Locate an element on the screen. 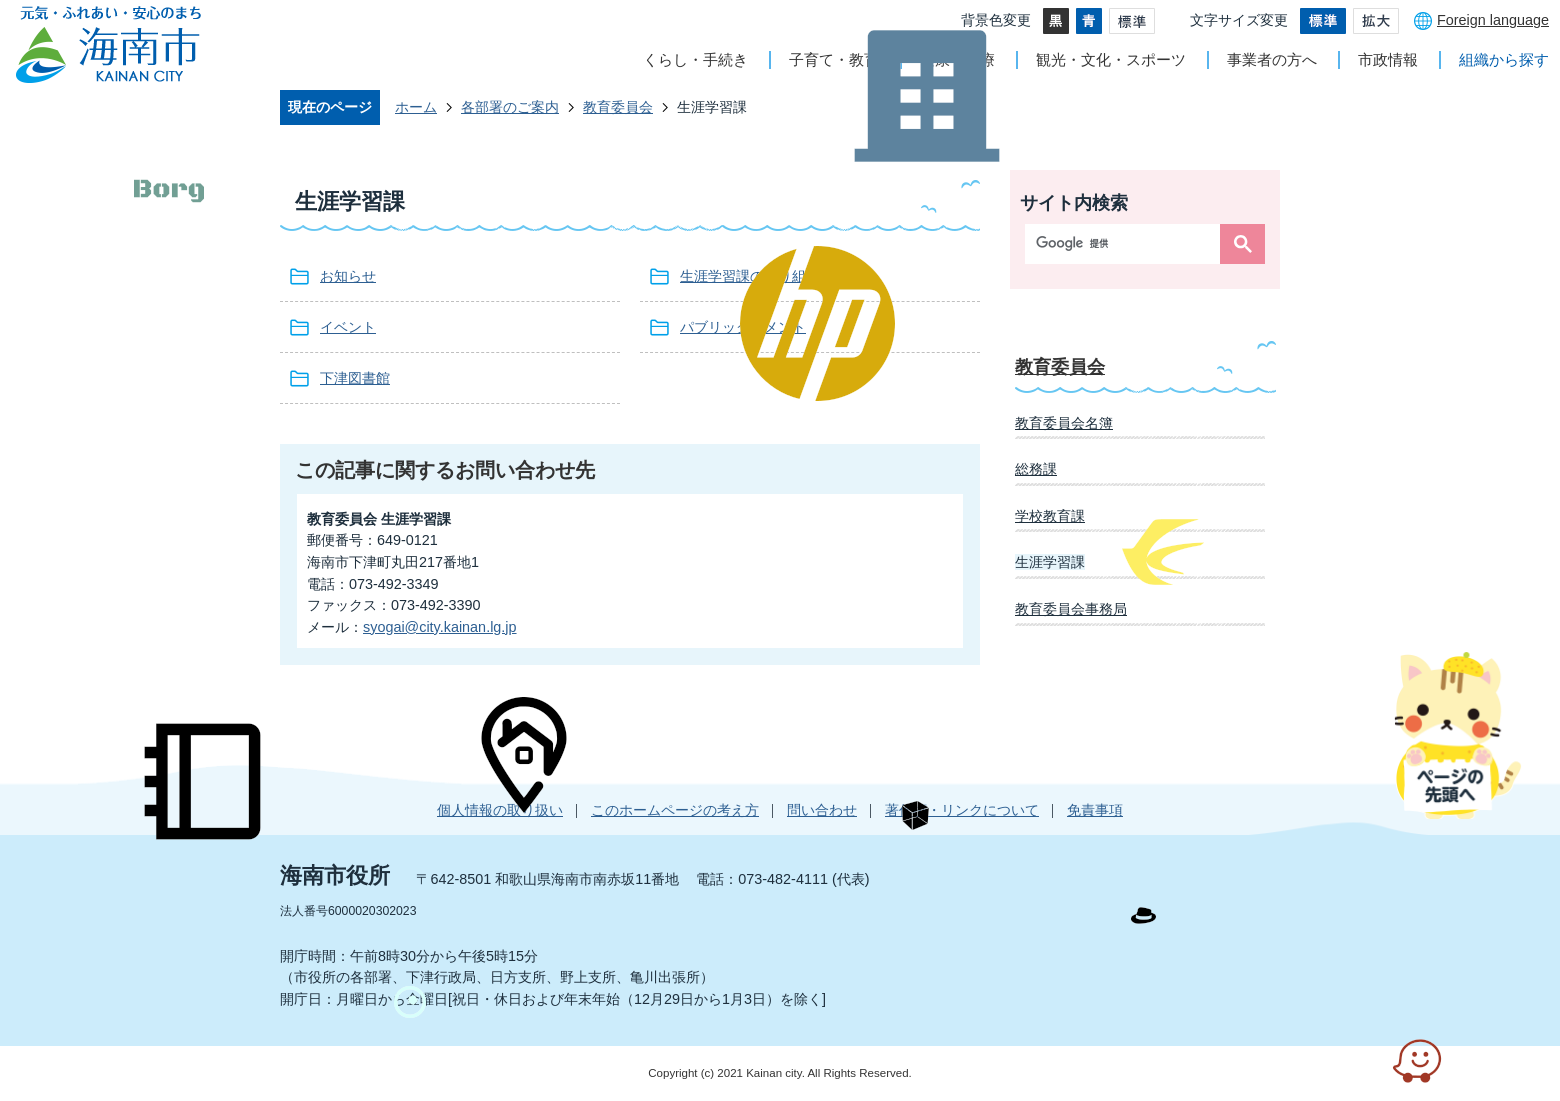 This screenshot has height=1101, width=1560. china eastern airlines logo is located at coordinates (1163, 552).